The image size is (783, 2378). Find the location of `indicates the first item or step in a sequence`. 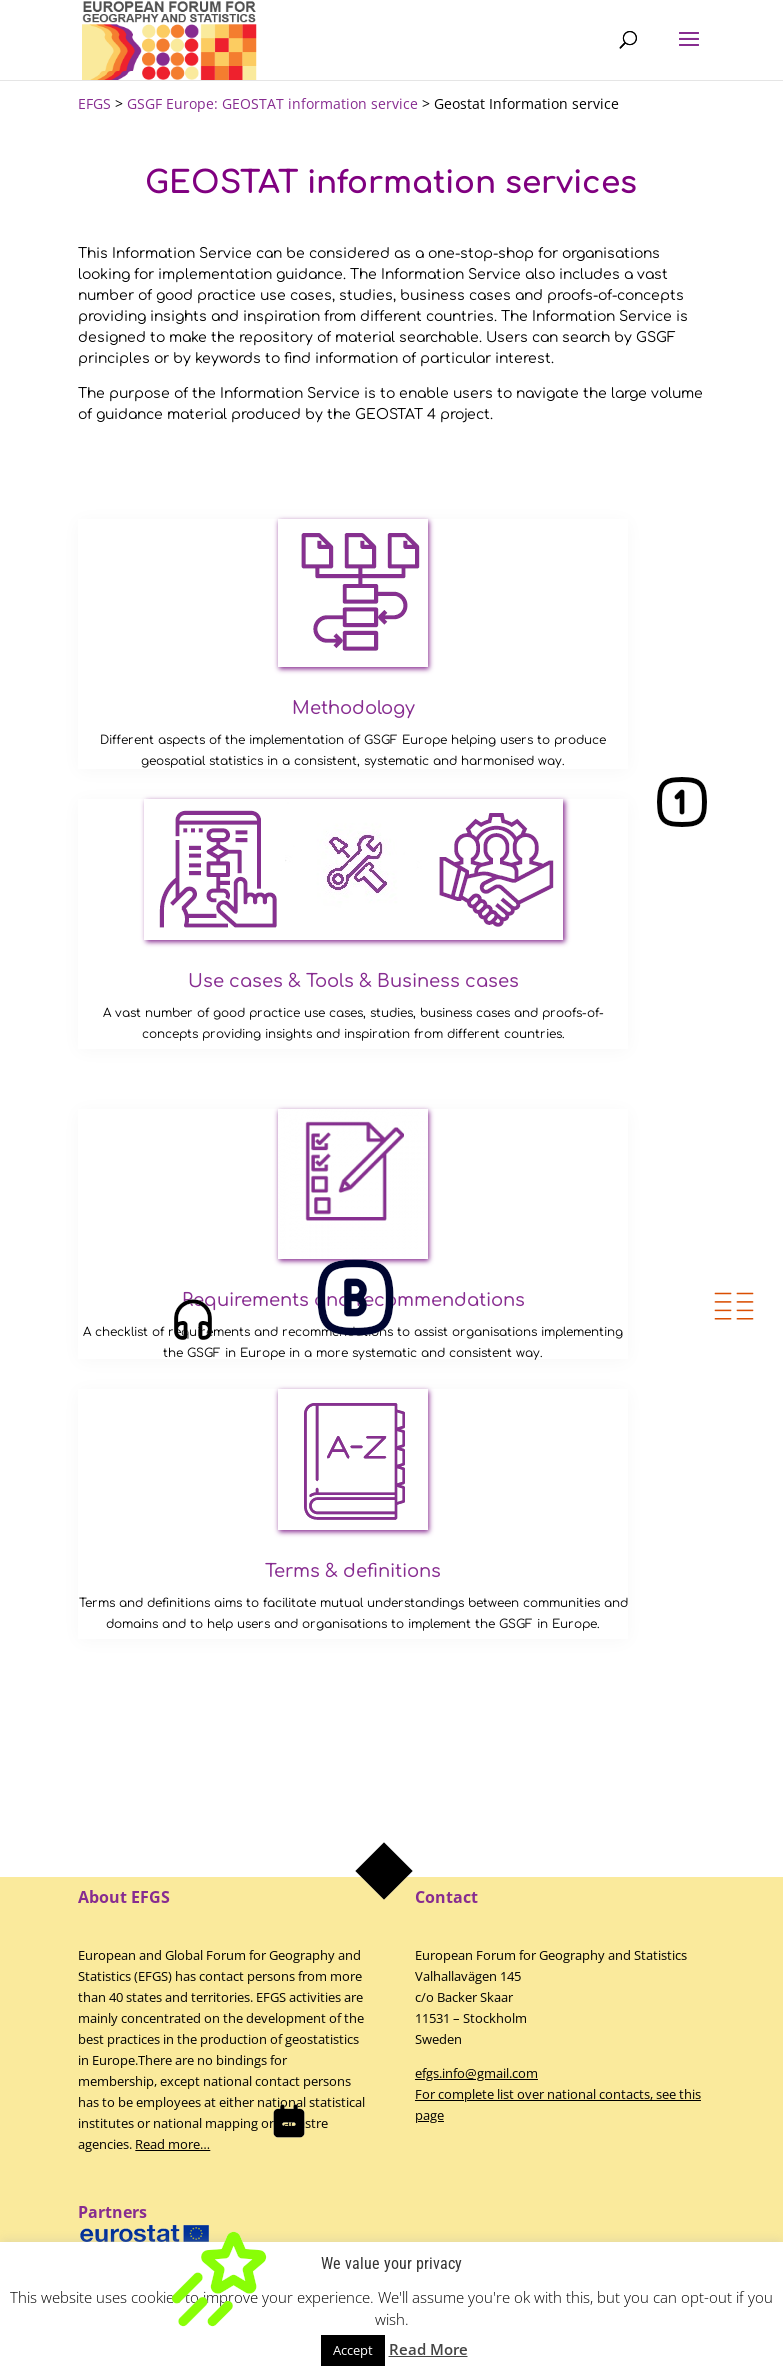

indicates the first item or step in a sequence is located at coordinates (682, 802).